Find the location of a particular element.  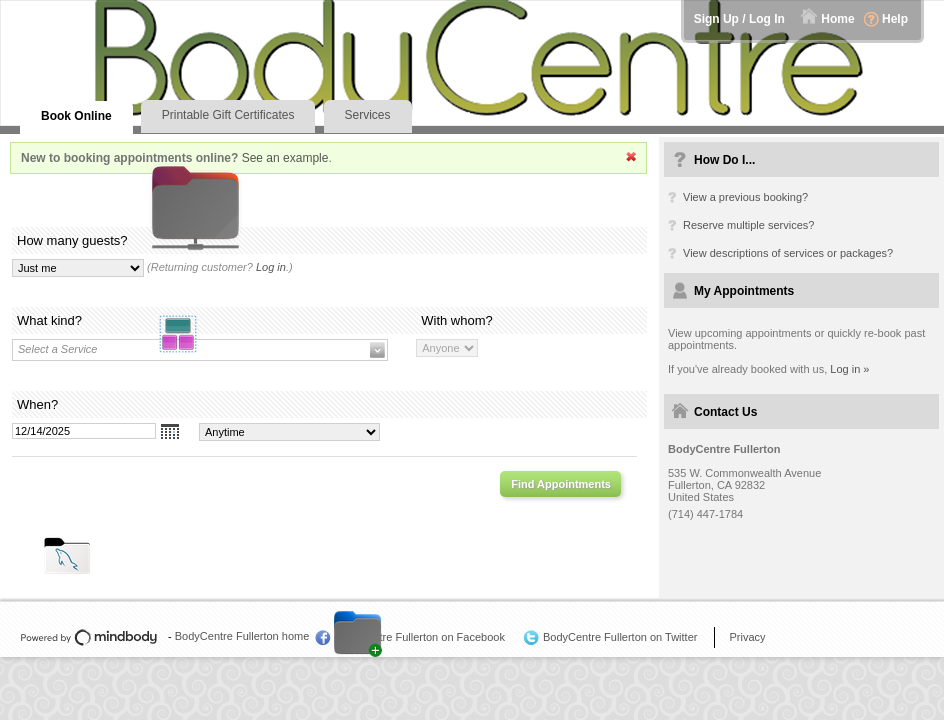

select all items in the current view is located at coordinates (178, 334).